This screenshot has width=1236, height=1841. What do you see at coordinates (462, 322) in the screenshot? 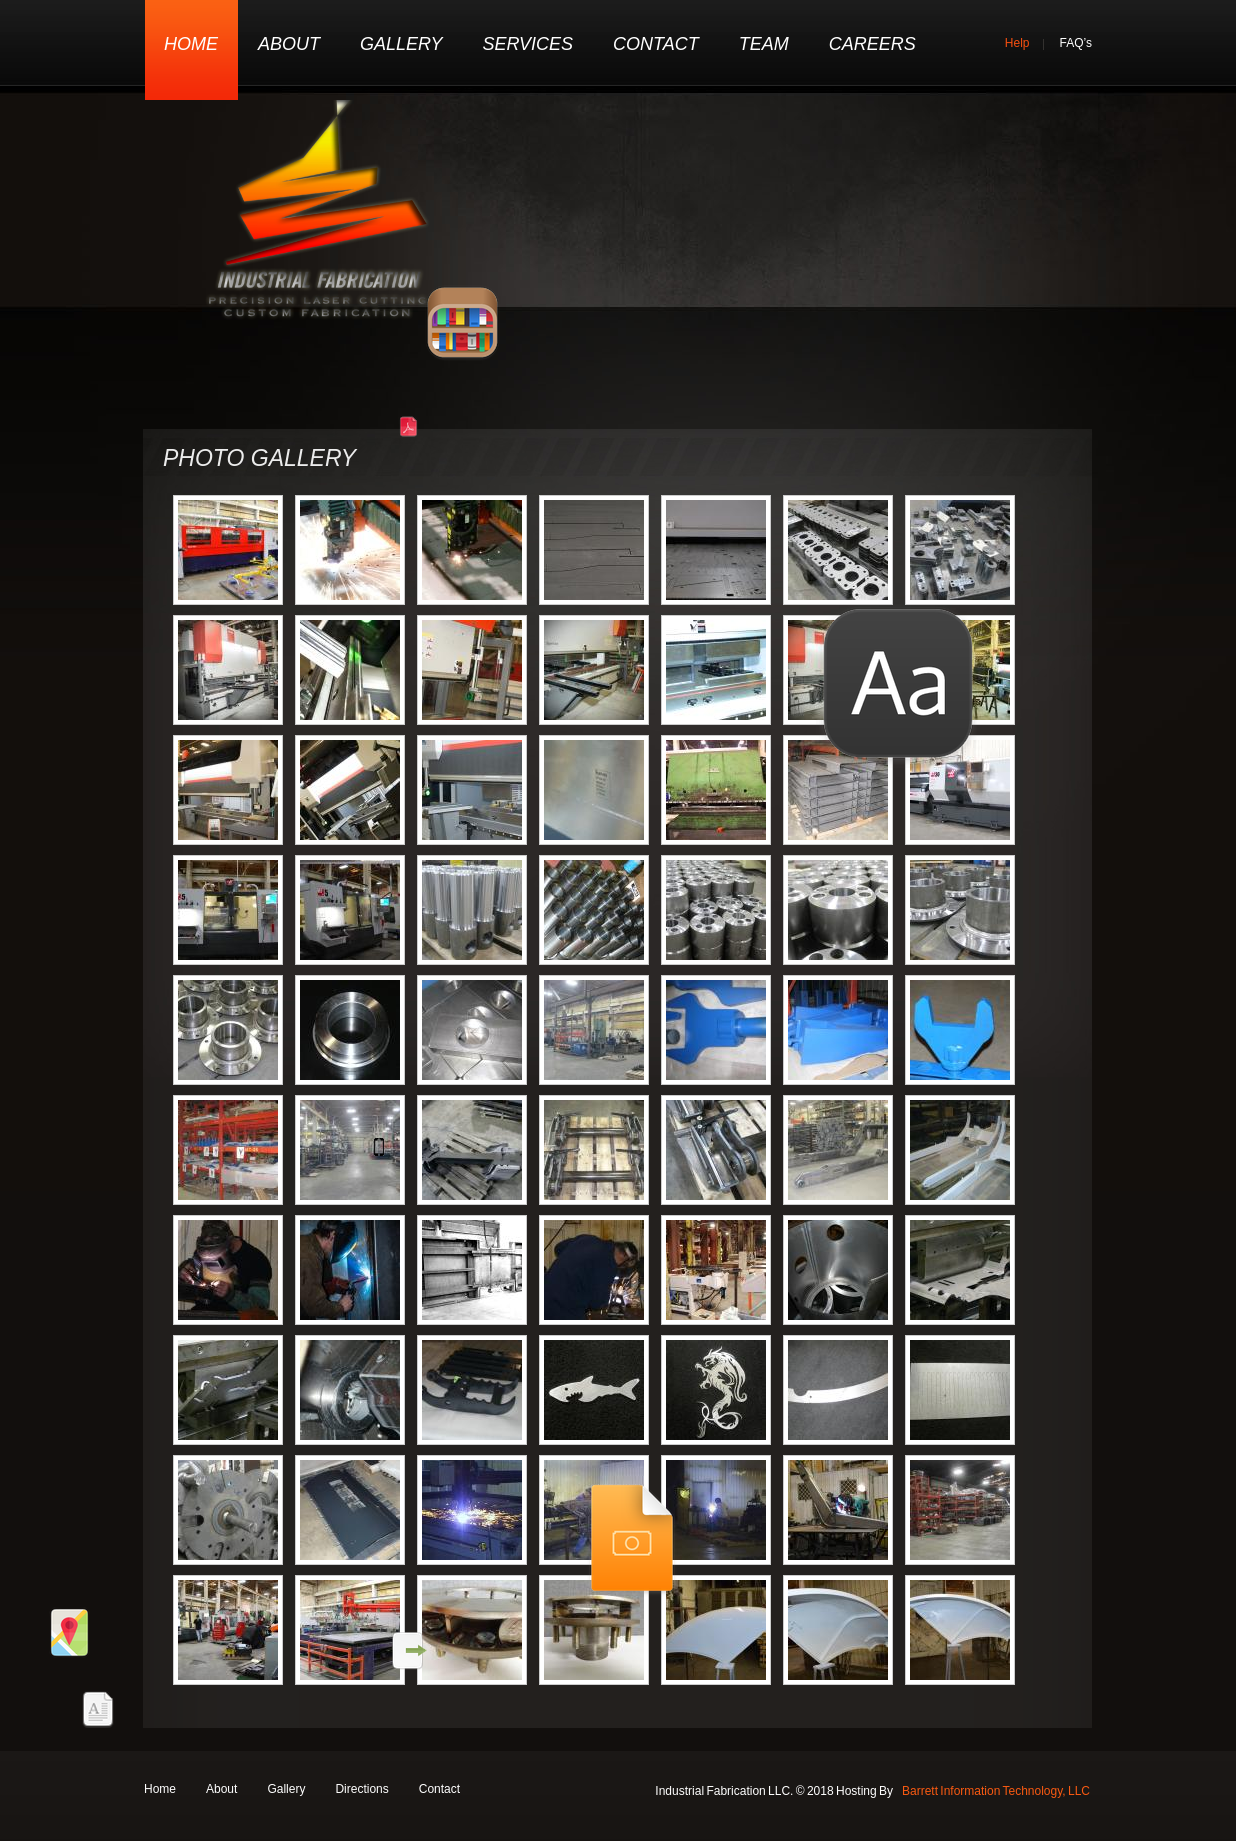
I see `open read it later app to view saved articles` at bounding box center [462, 322].